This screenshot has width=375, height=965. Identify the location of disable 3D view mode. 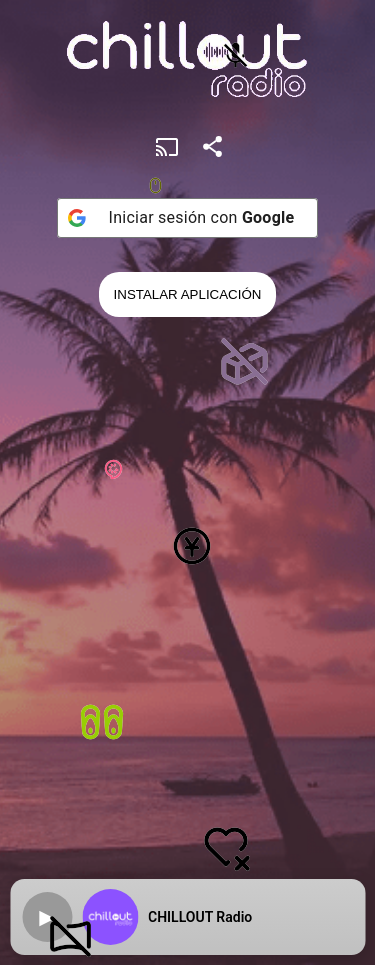
(244, 361).